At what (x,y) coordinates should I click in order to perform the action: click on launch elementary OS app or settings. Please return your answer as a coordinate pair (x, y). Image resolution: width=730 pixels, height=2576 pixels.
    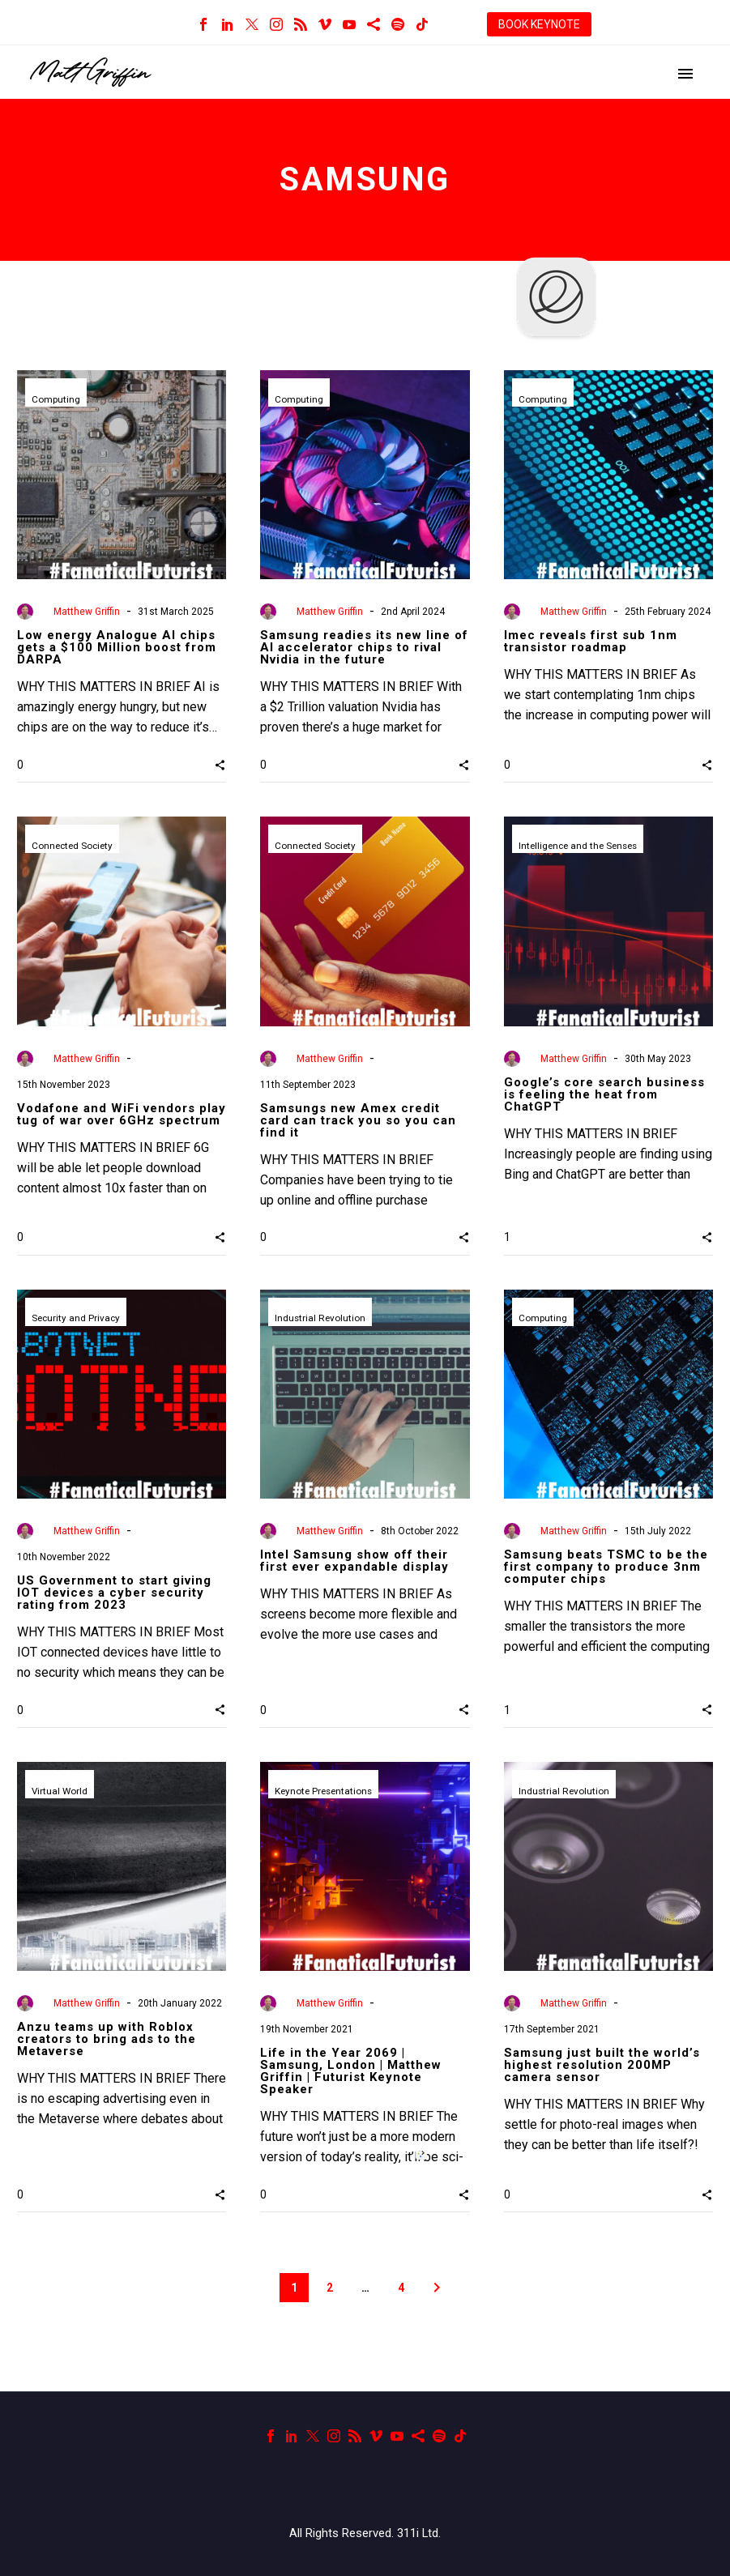
    Looking at the image, I should click on (556, 296).